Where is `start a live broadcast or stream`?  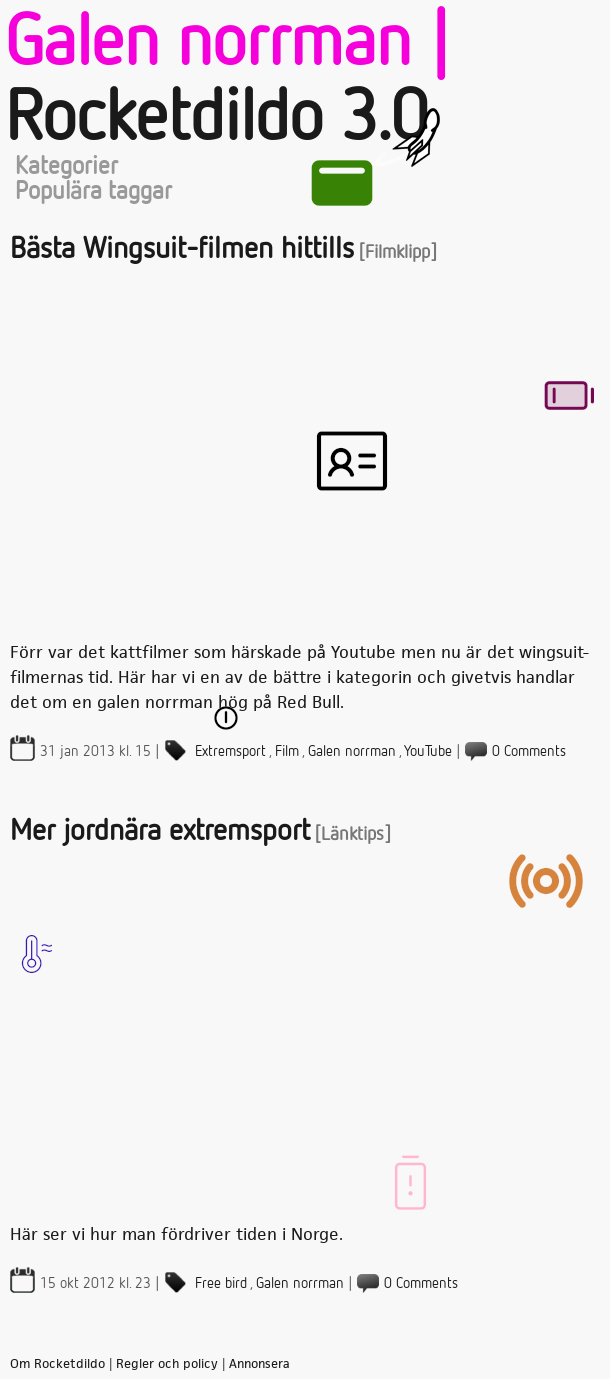
start a live broadcast or stream is located at coordinates (546, 881).